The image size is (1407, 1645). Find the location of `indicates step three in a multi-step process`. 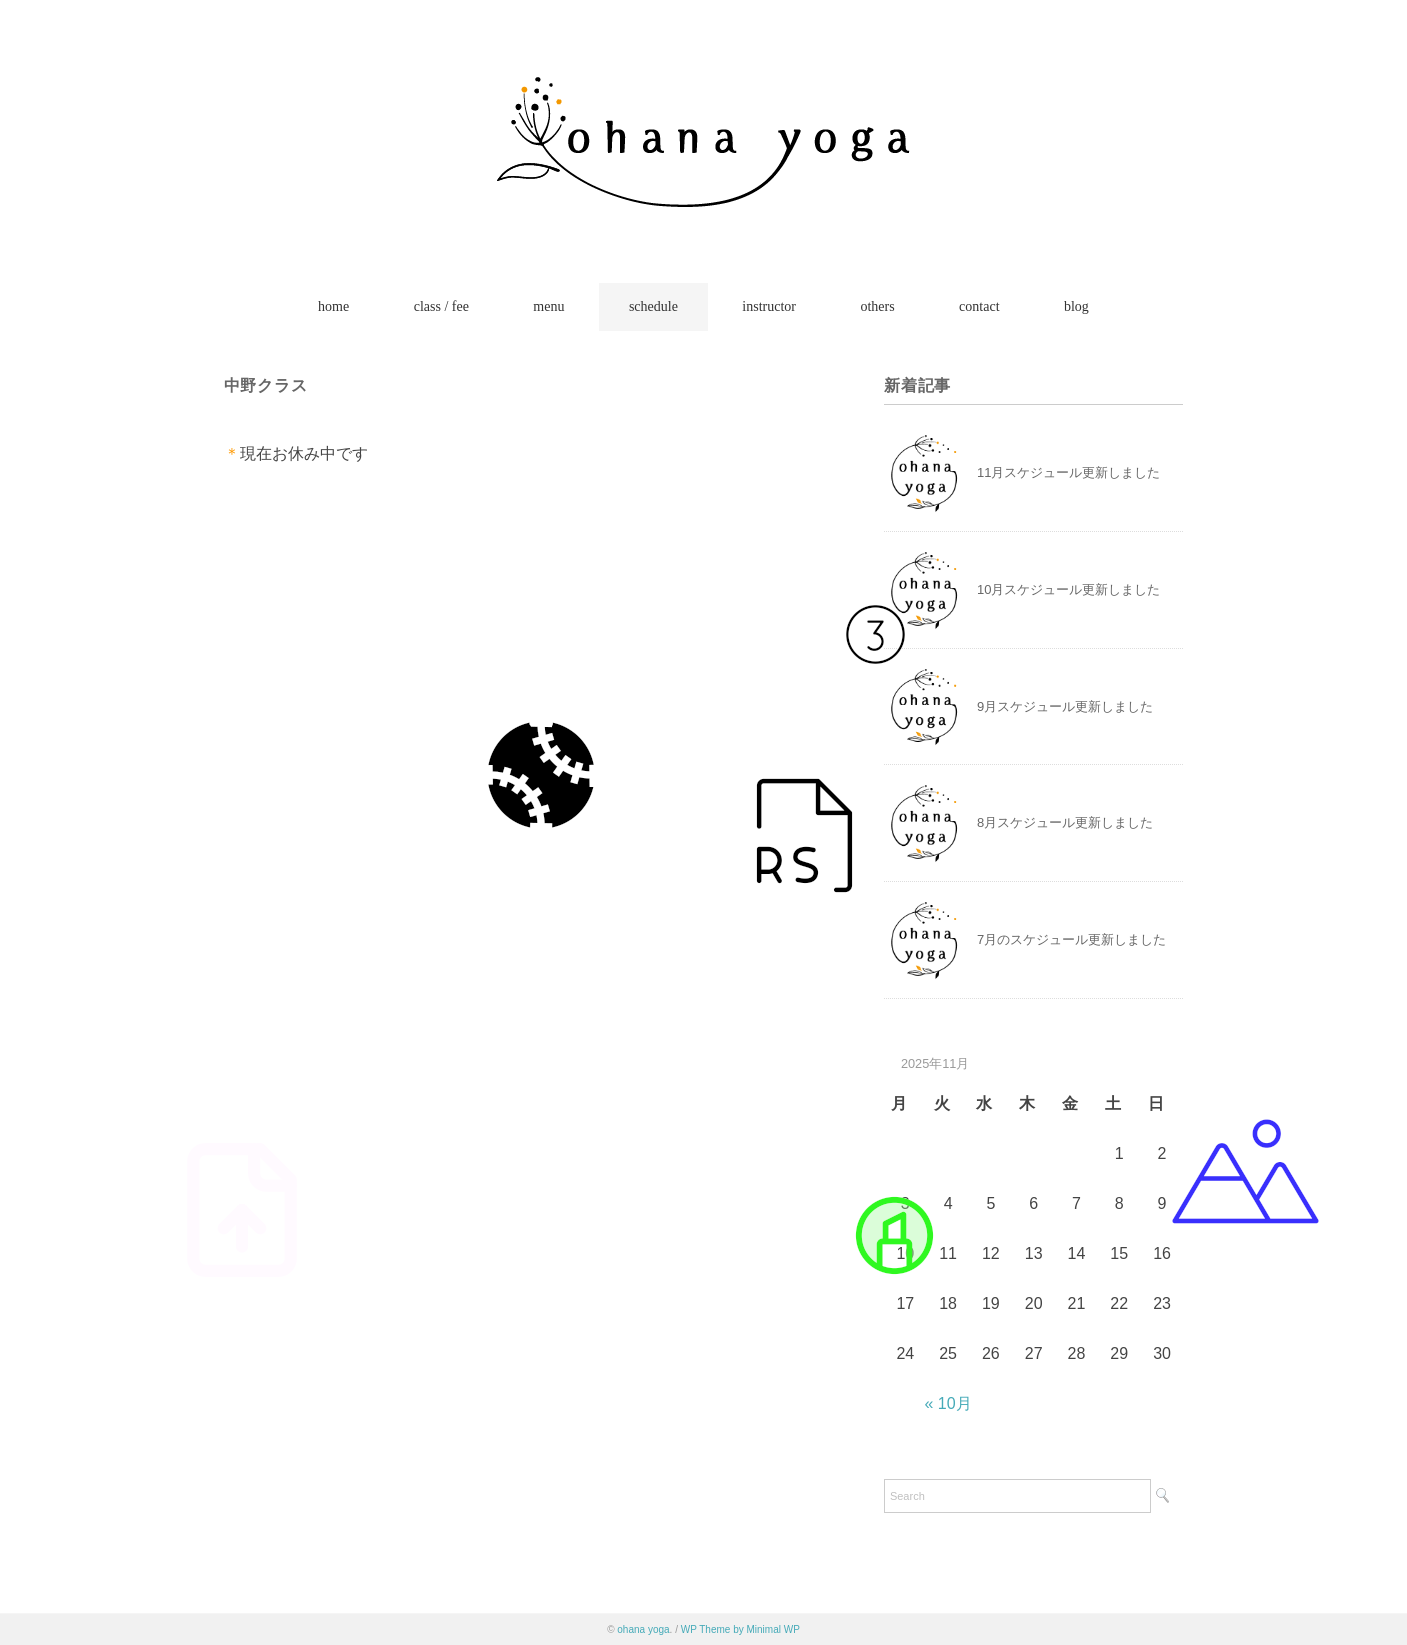

indicates step three in a multi-step process is located at coordinates (875, 634).